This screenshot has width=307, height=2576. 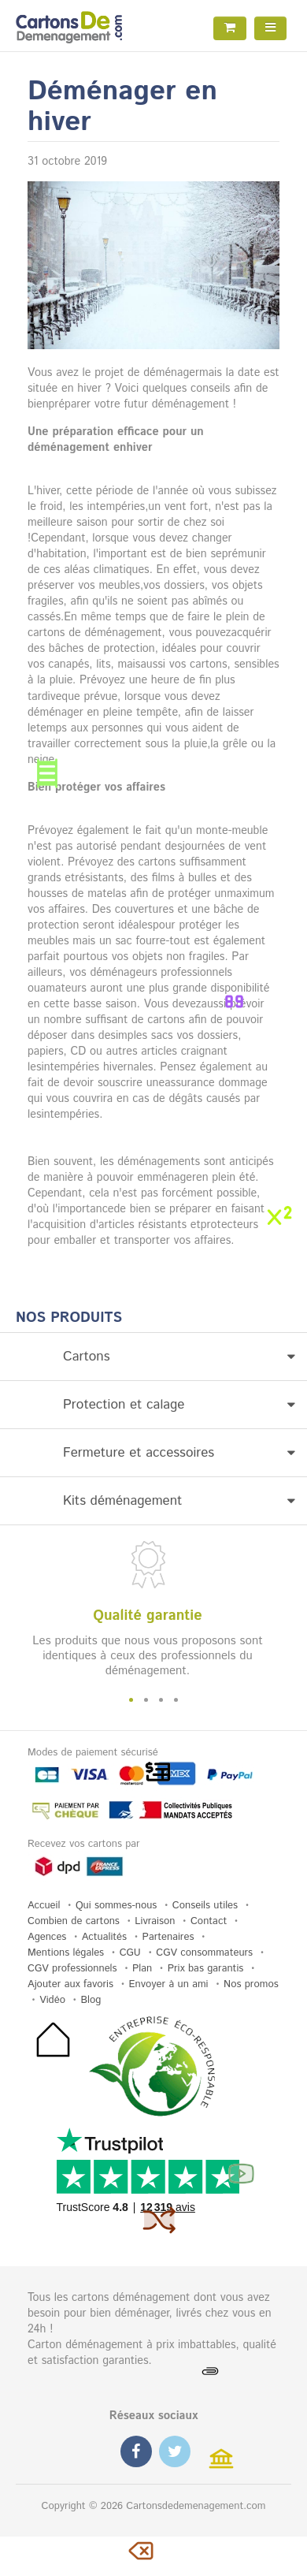 I want to click on access step-by-step instructions or tutorials, so click(x=47, y=773).